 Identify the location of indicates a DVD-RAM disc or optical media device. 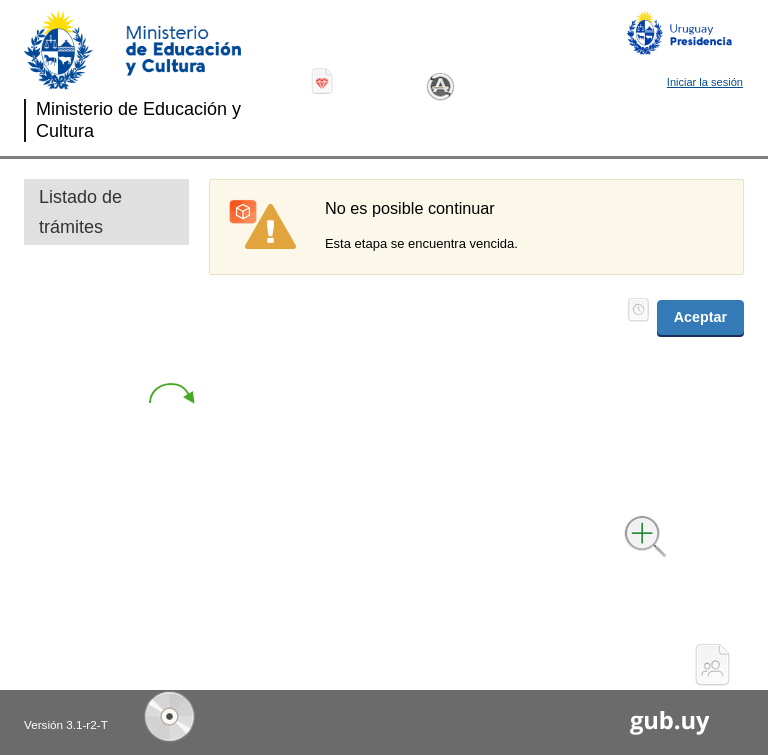
(169, 716).